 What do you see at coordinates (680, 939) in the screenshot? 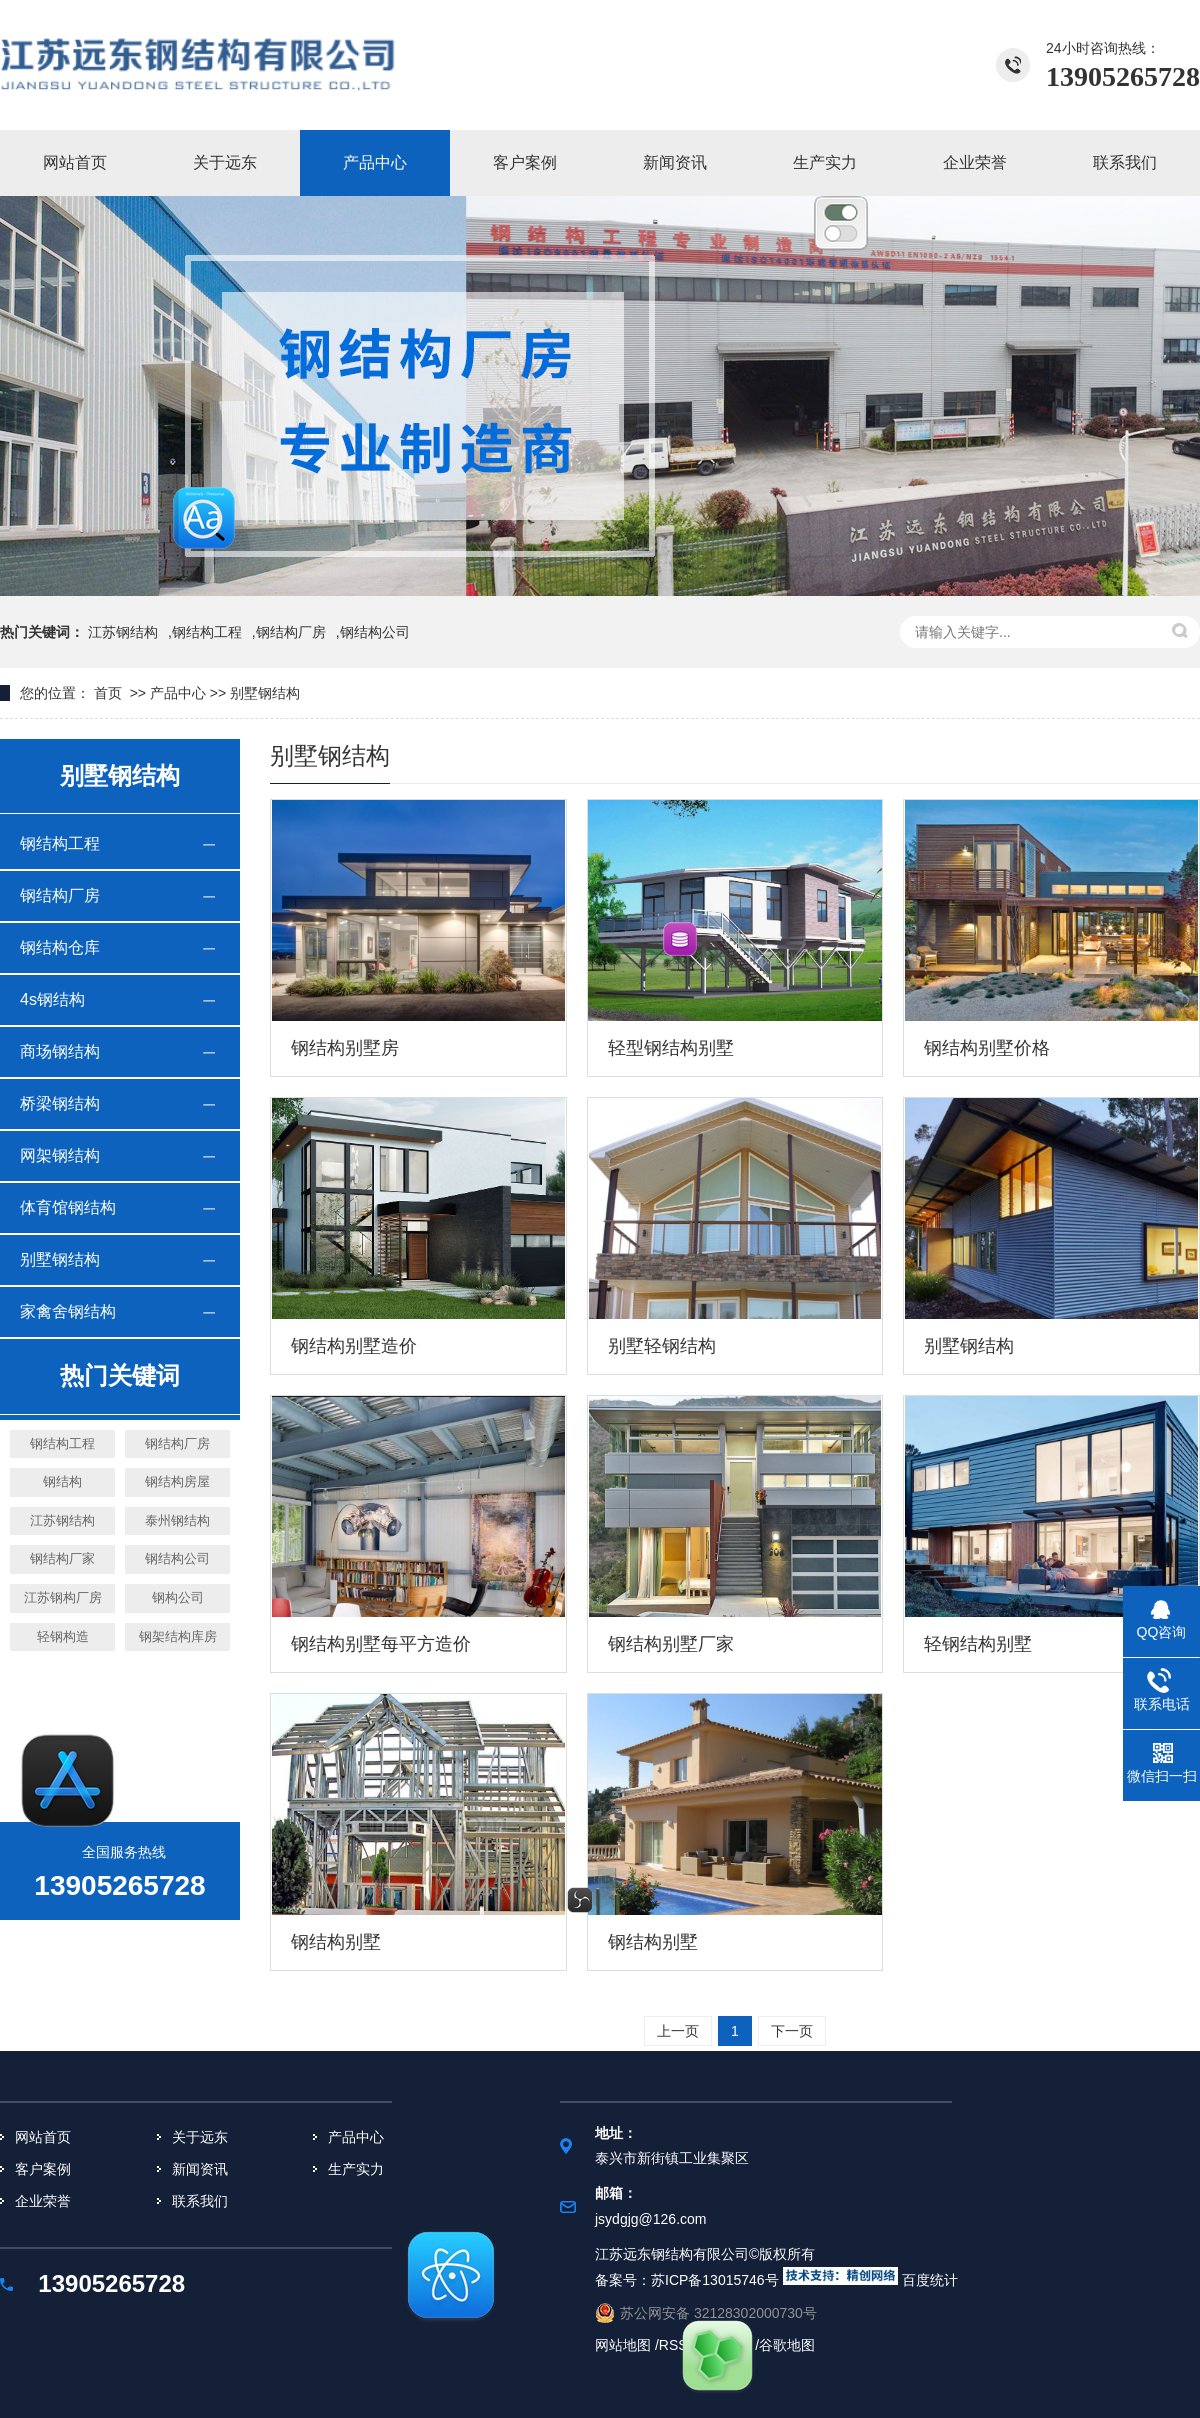
I see `open LibreOffice Base database application` at bounding box center [680, 939].